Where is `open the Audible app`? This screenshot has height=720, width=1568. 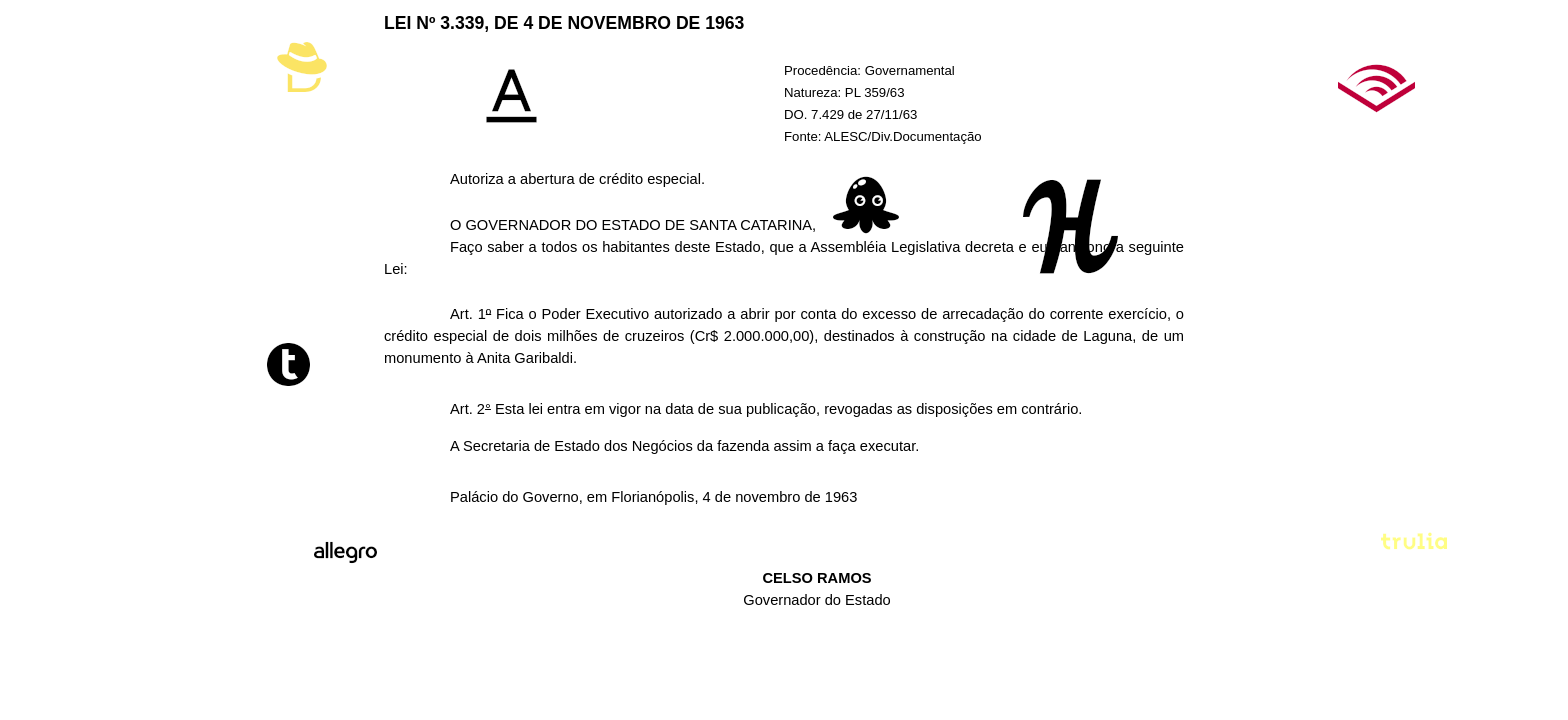 open the Audible app is located at coordinates (1376, 88).